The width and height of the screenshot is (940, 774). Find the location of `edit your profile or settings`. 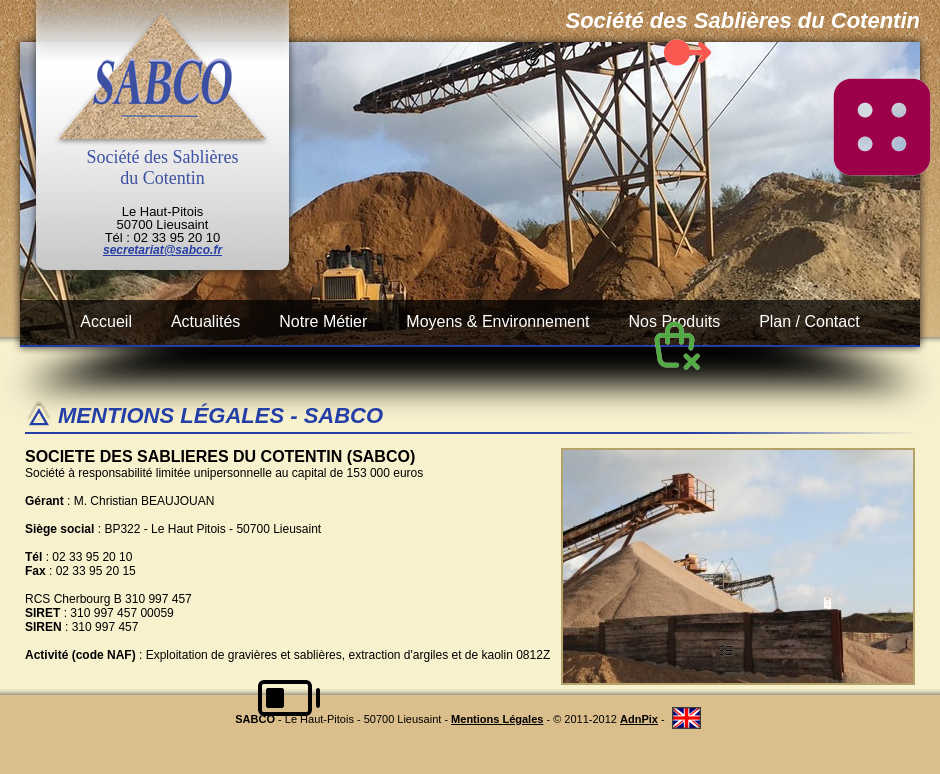

edit your profile or settings is located at coordinates (534, 57).